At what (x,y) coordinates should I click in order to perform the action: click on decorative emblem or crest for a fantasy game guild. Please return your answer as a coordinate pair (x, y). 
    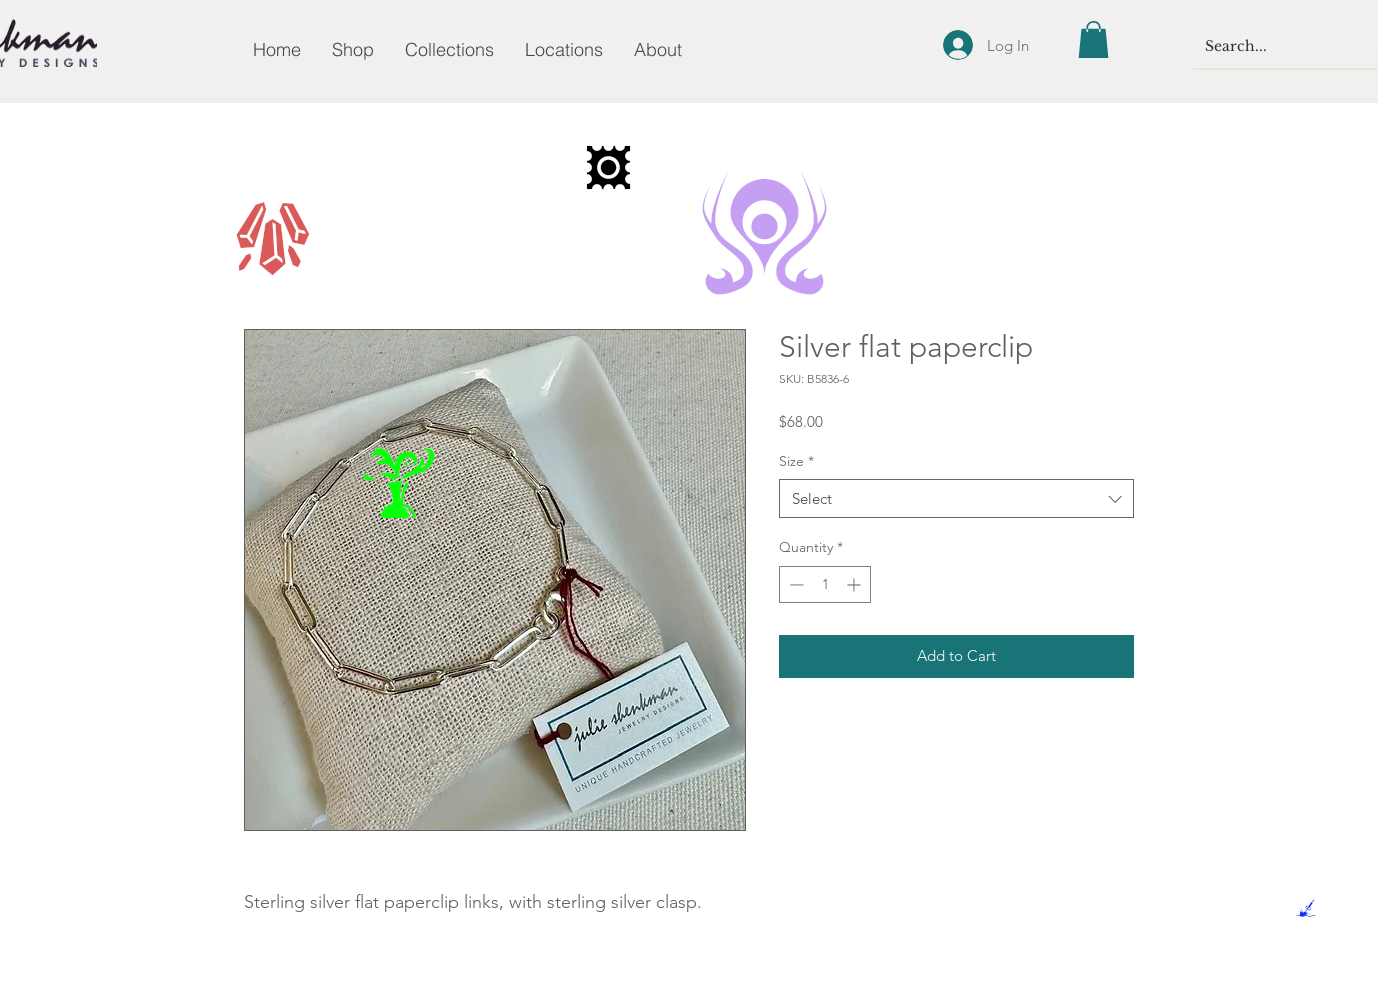
    Looking at the image, I should click on (764, 232).